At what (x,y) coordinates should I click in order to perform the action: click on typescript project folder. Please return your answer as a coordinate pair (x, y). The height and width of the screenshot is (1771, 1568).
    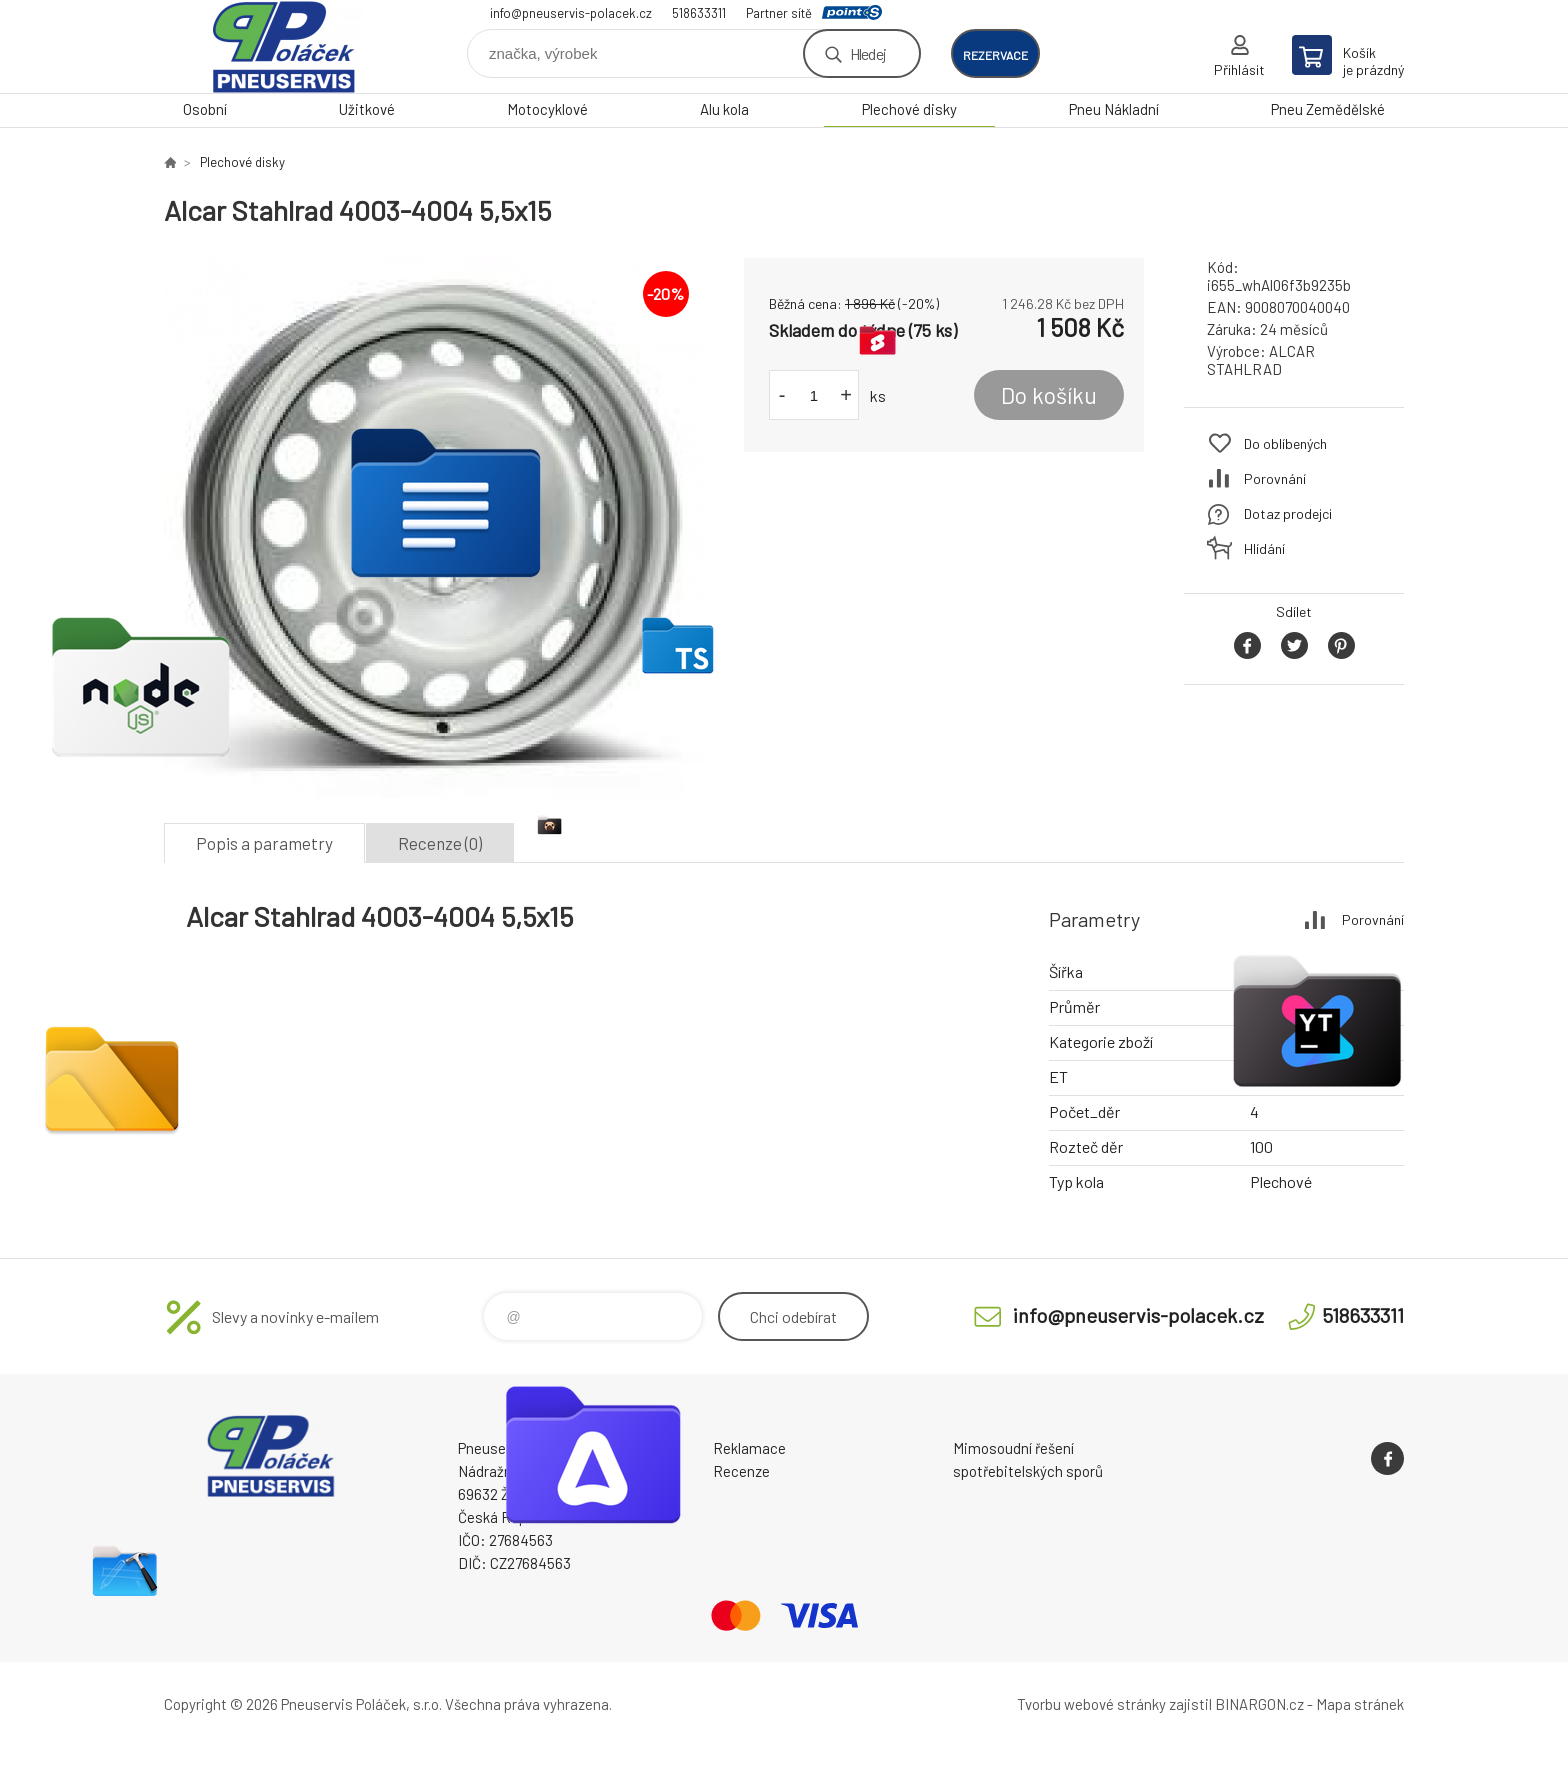
    Looking at the image, I should click on (677, 647).